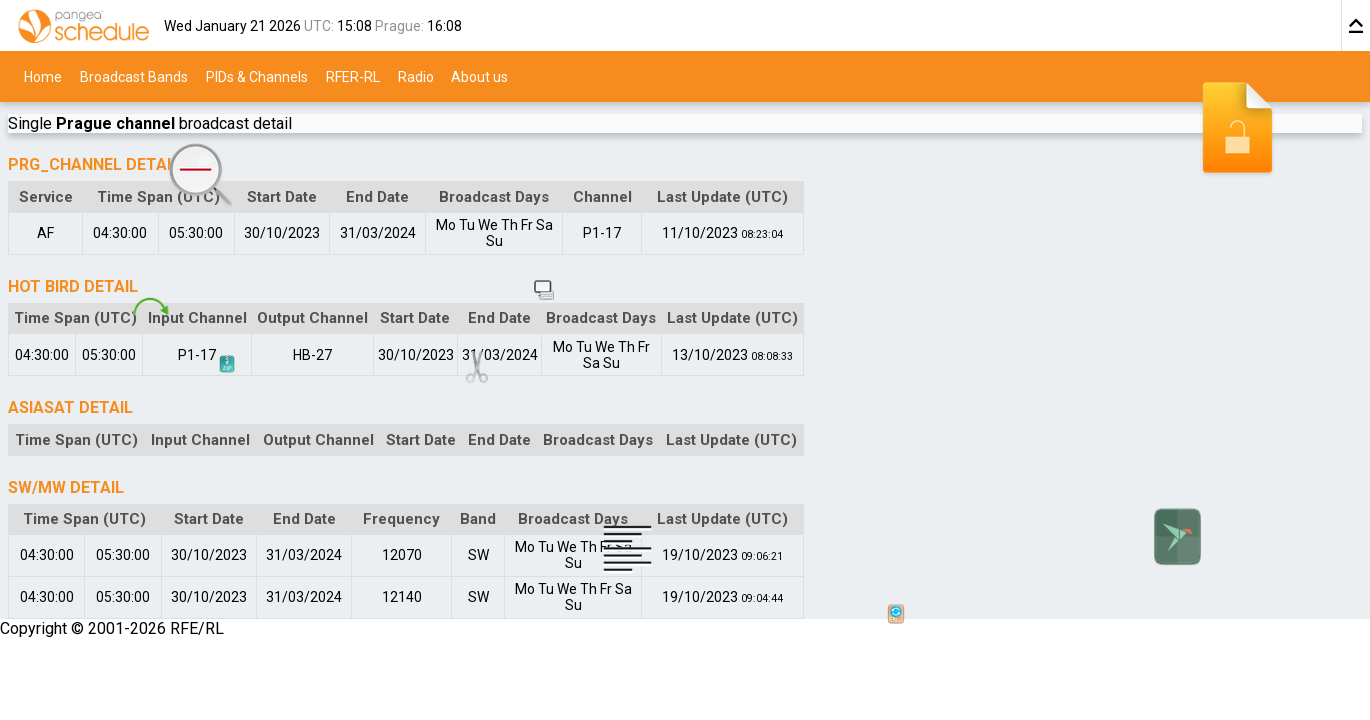  What do you see at coordinates (477, 367) in the screenshot?
I see `cut selected content to clipboard` at bounding box center [477, 367].